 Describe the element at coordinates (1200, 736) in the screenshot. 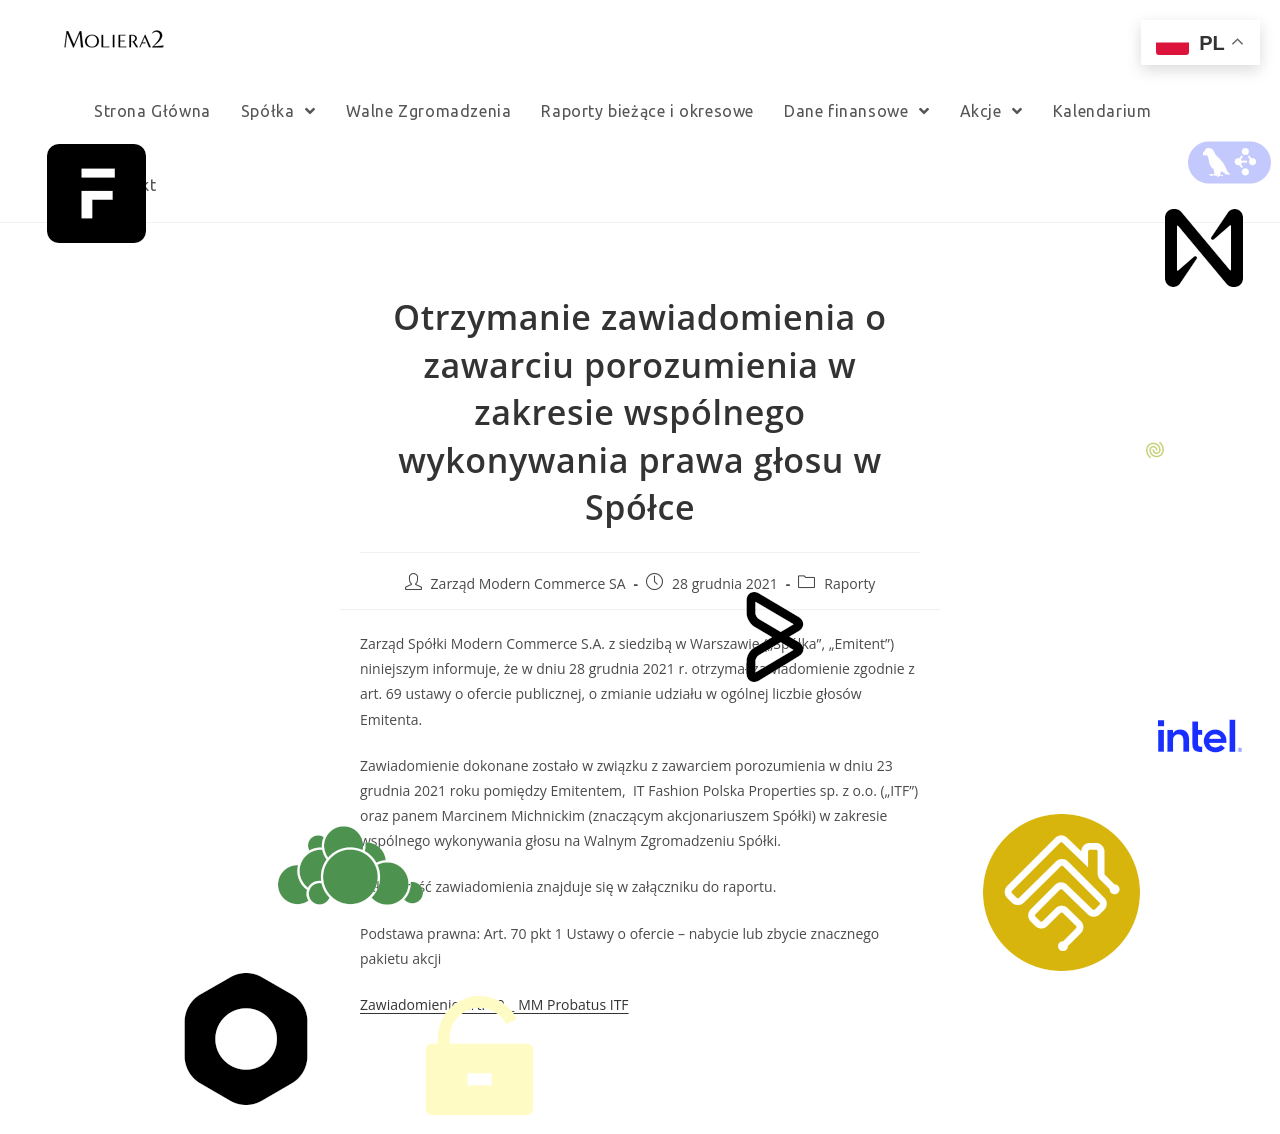

I see `Intel corporation brand logo` at that location.